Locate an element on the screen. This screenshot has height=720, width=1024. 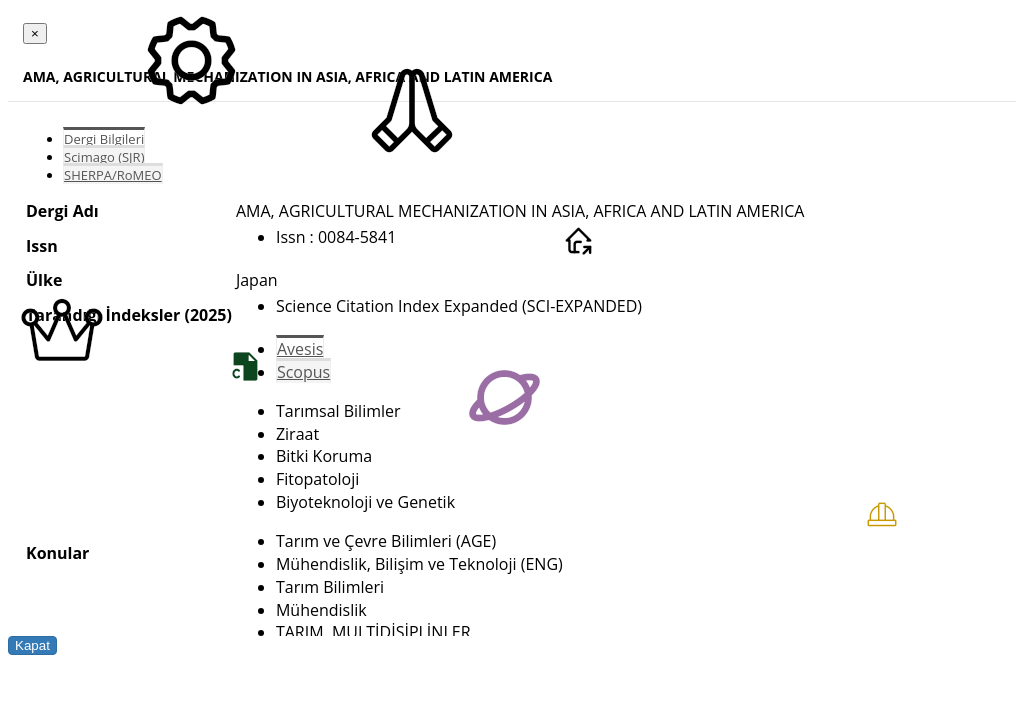
access construction or work site settings is located at coordinates (882, 516).